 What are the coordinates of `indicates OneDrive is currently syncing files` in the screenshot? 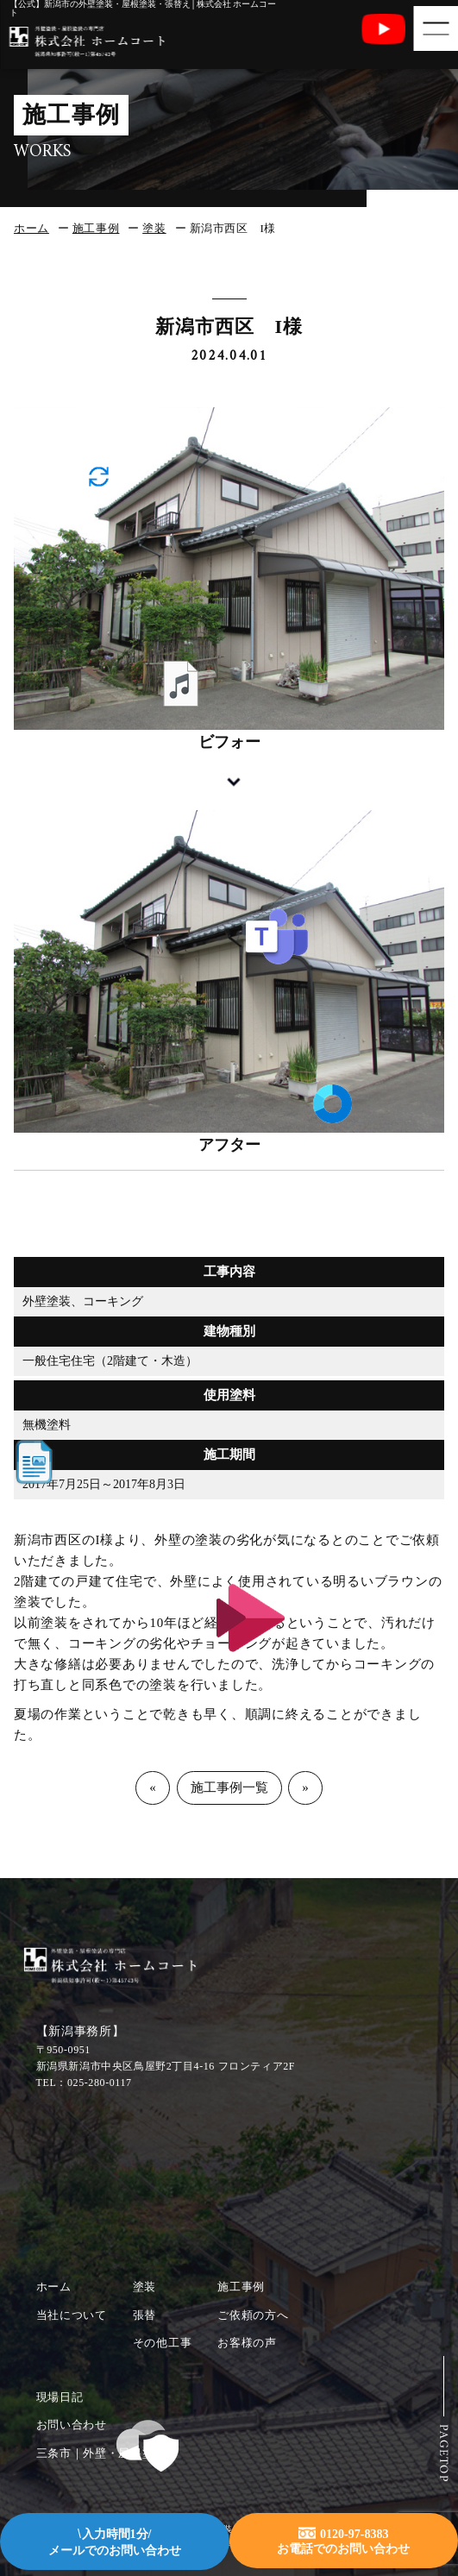 It's located at (98, 476).